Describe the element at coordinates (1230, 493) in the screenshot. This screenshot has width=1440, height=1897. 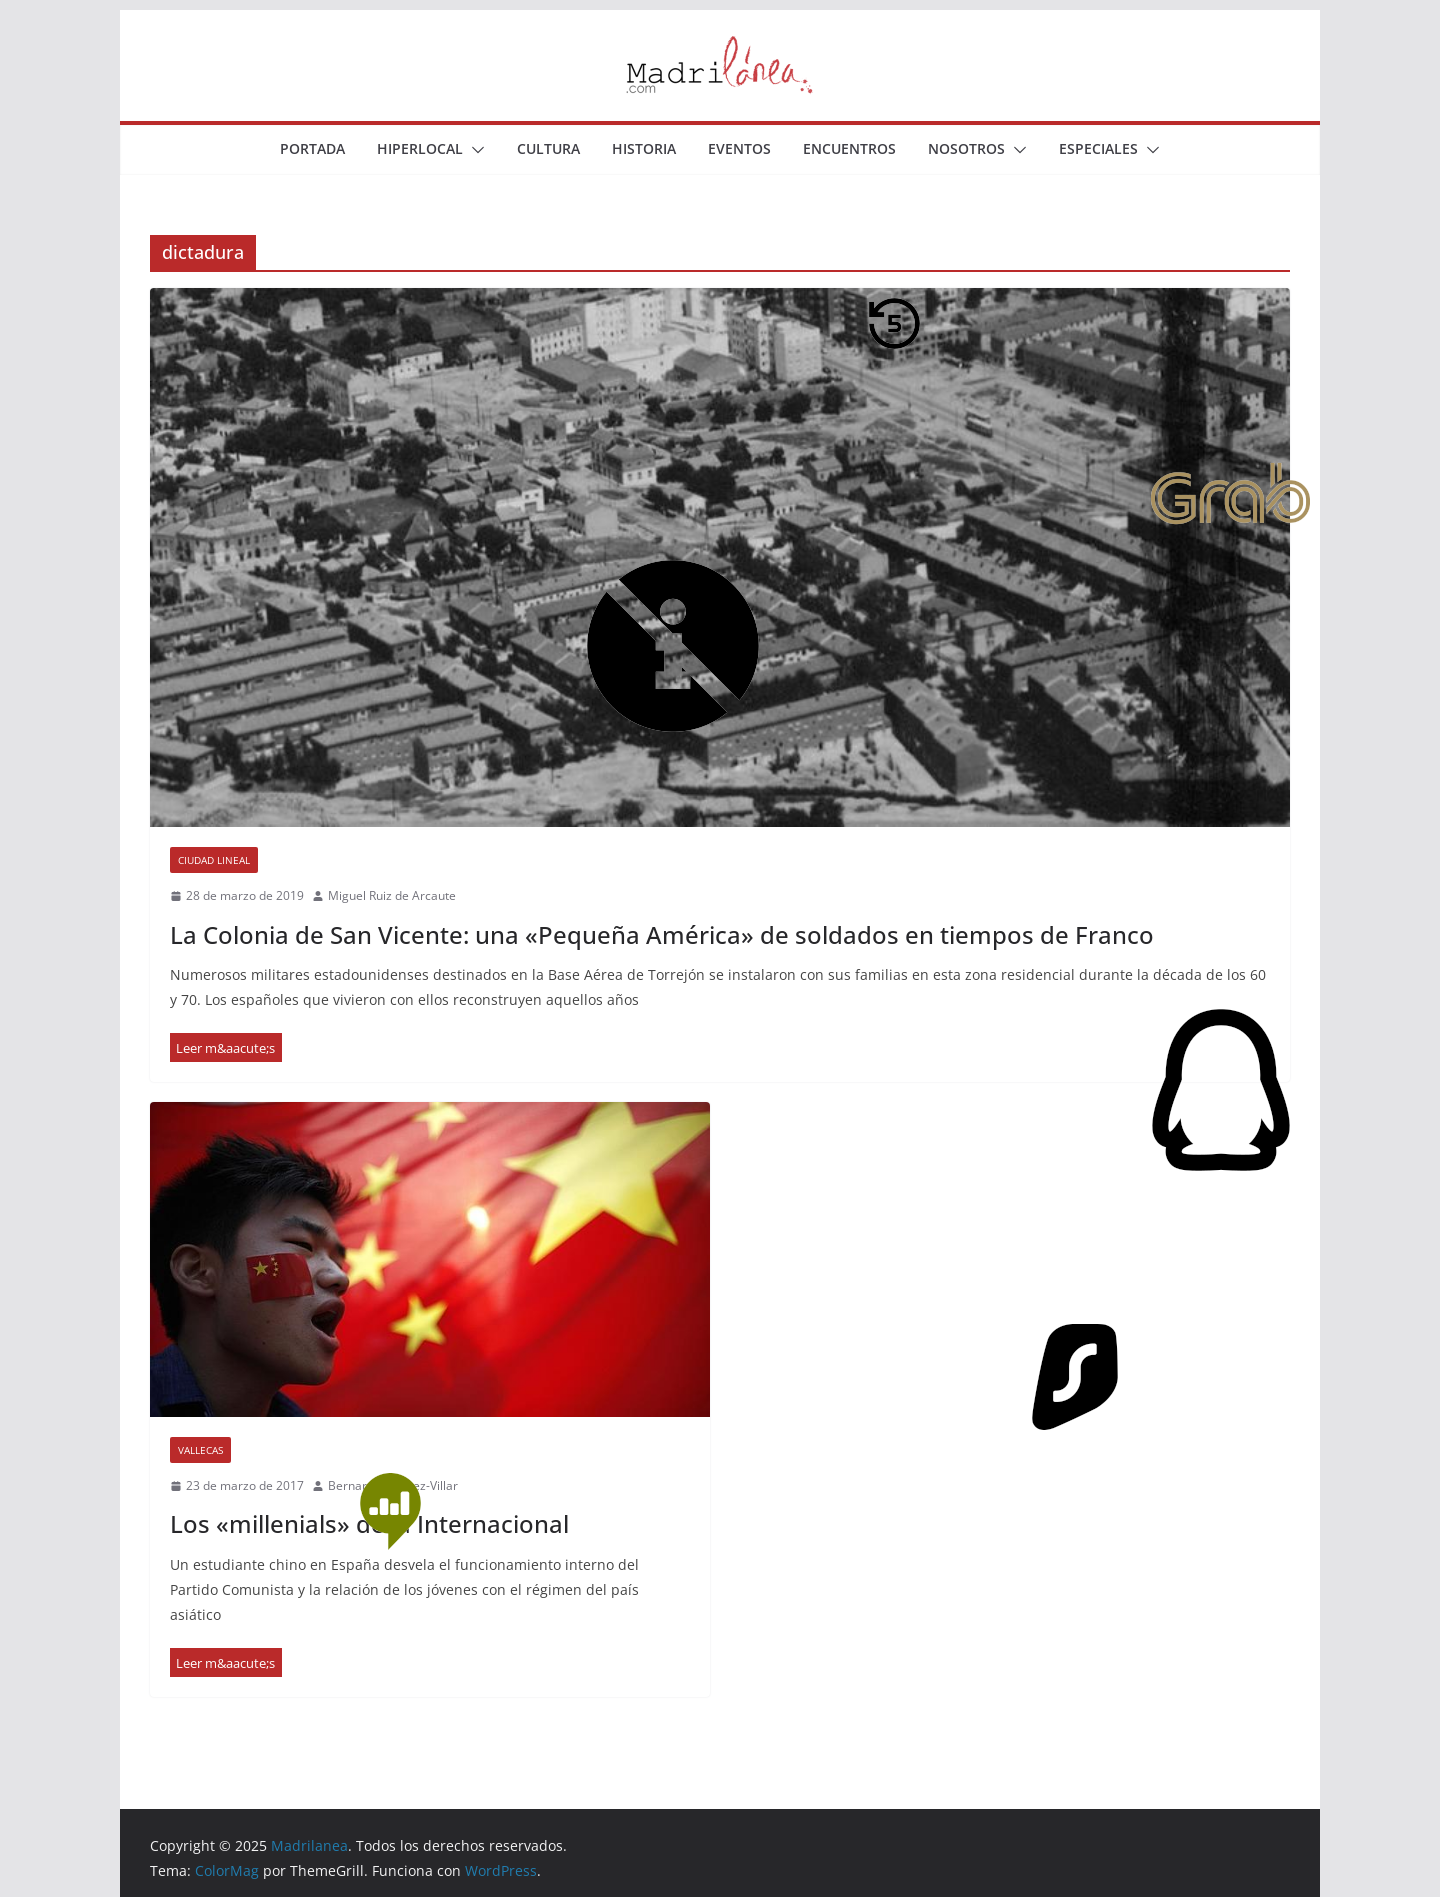
I see `open the Grab app` at that location.